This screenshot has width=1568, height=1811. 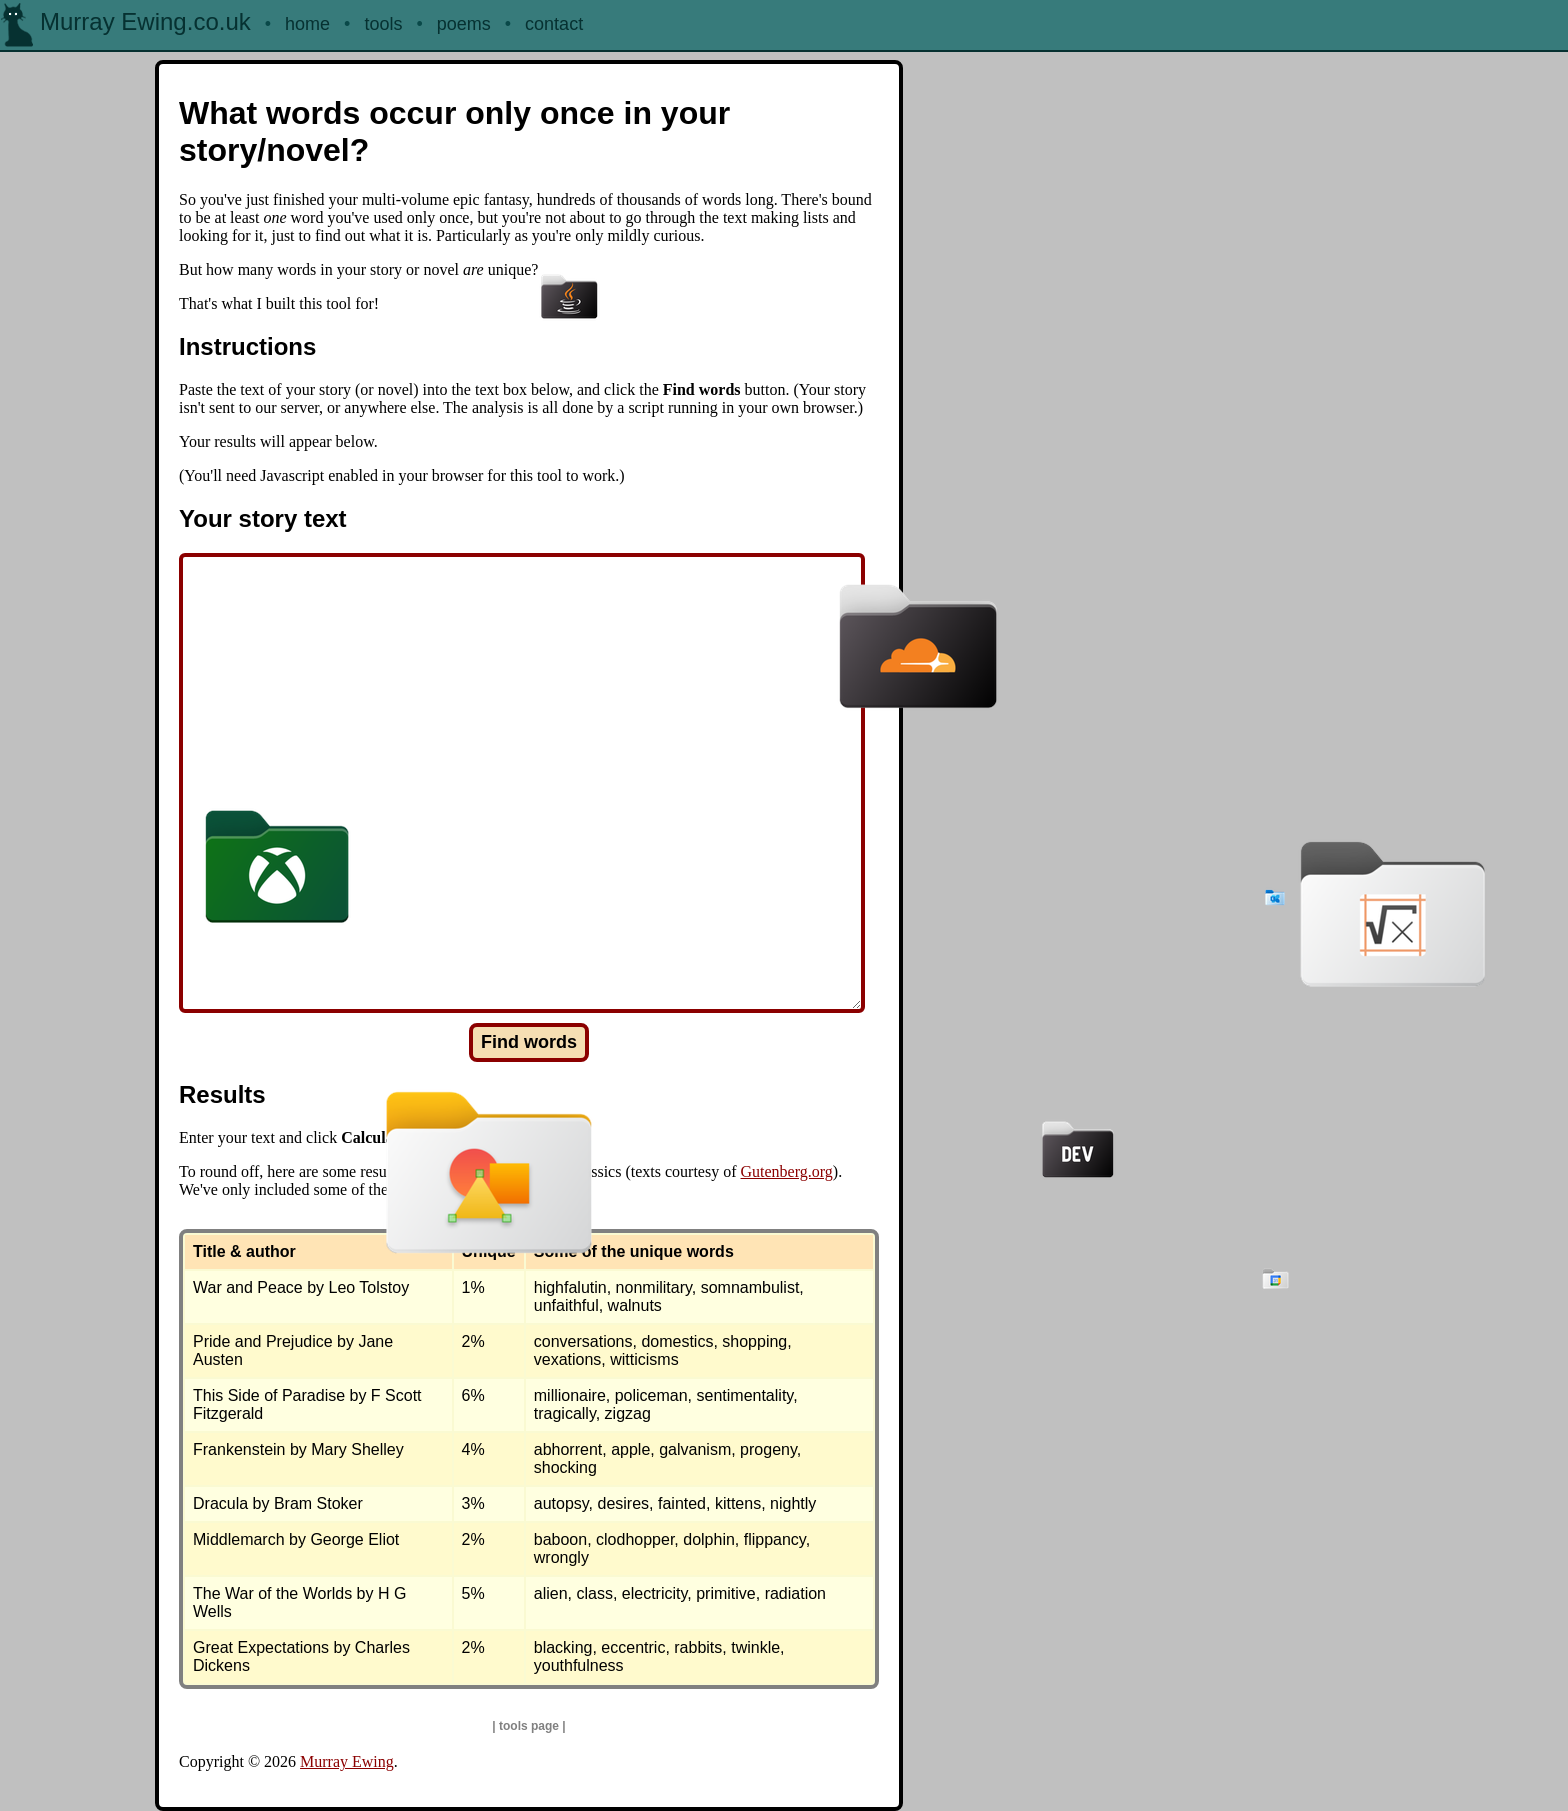 What do you see at coordinates (488, 1178) in the screenshot?
I see `open folder containing LibreOffice Draw files` at bounding box center [488, 1178].